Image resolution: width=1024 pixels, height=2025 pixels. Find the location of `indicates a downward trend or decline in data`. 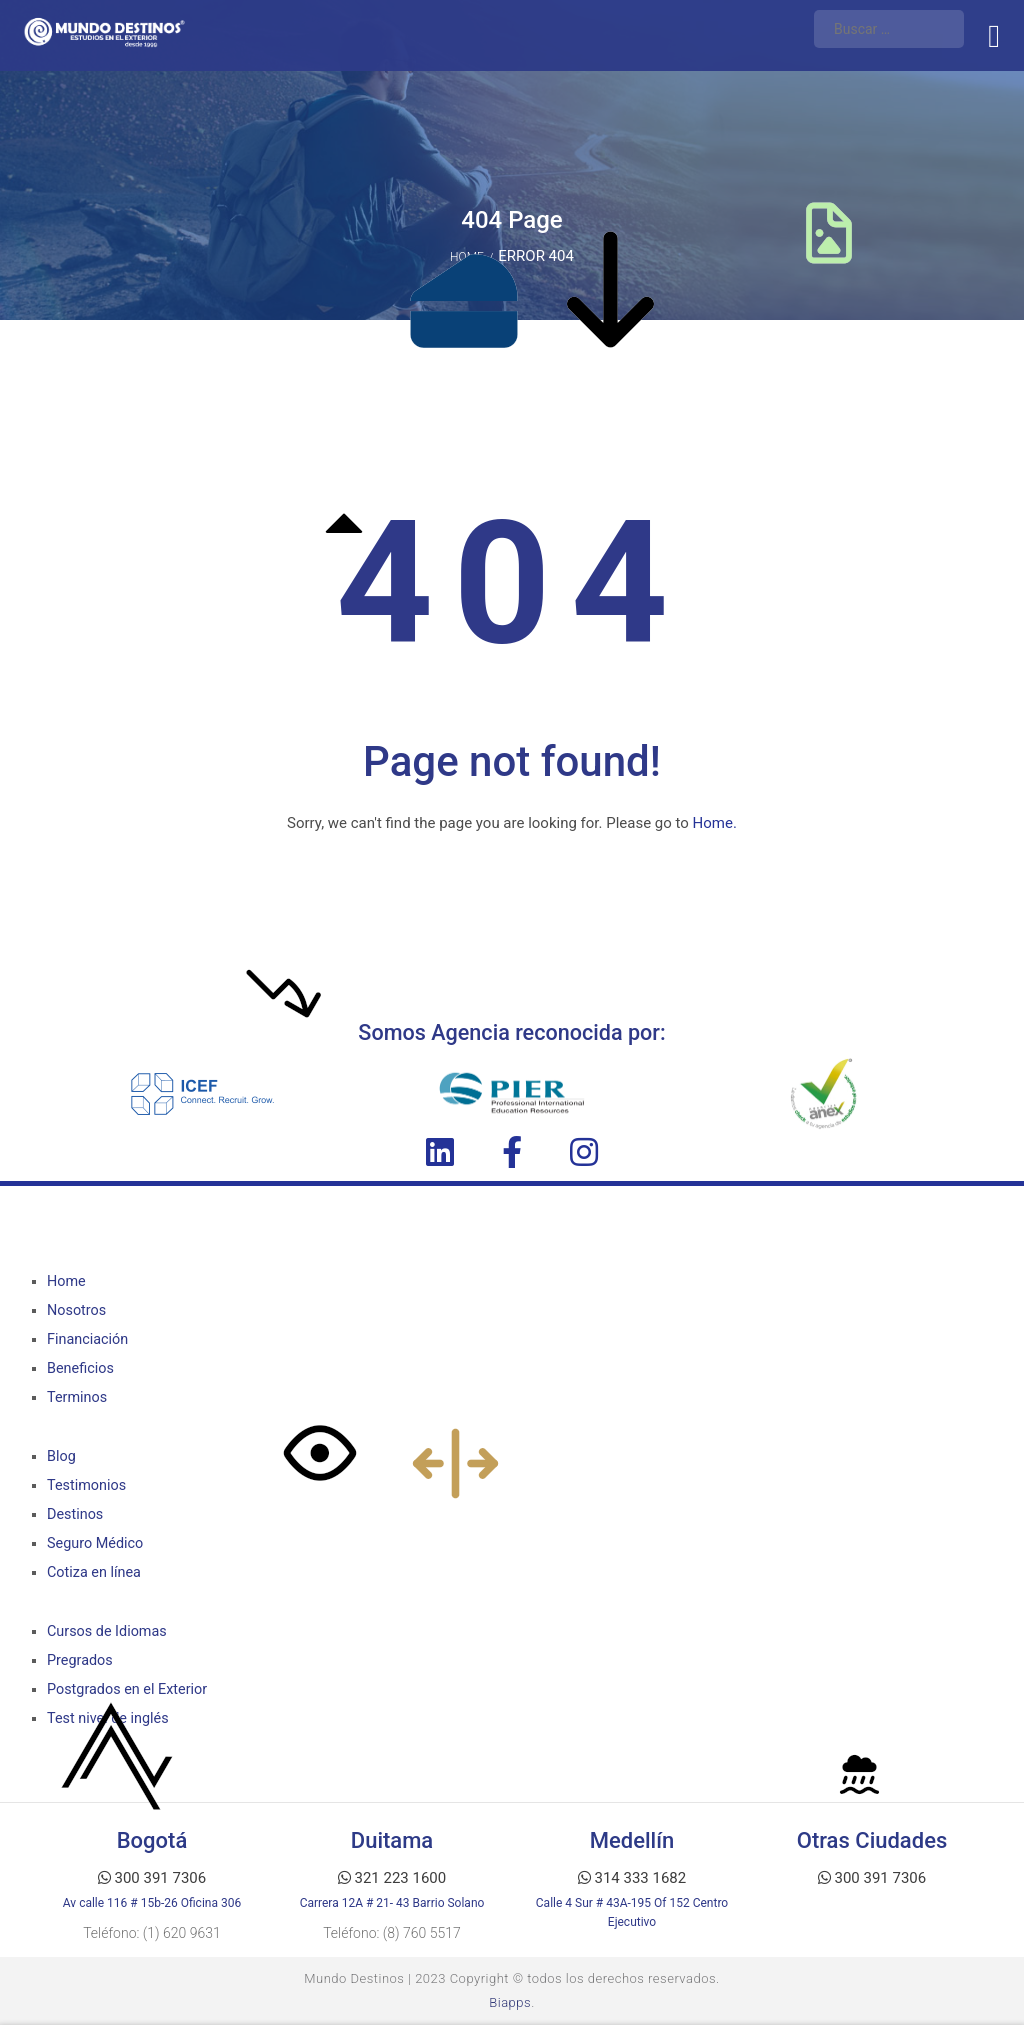

indicates a downward trend or decline in data is located at coordinates (284, 994).